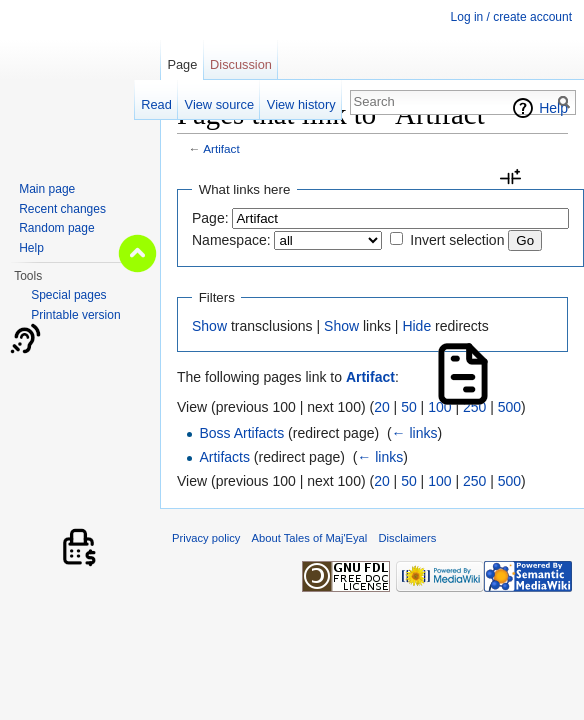  What do you see at coordinates (510, 178) in the screenshot?
I see `polarized capacitor symbol in circuit diagrams` at bounding box center [510, 178].